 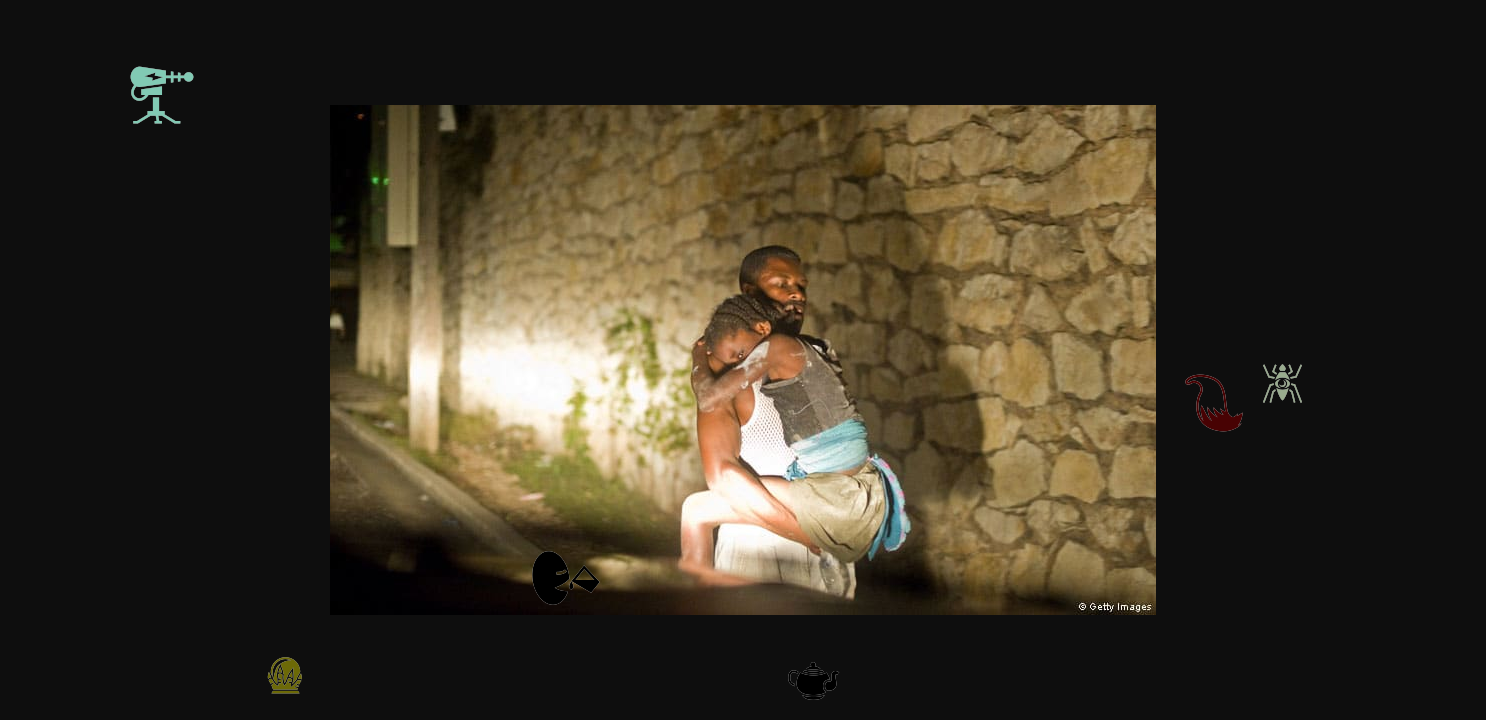 I want to click on view dragon companion or pet status, so click(x=285, y=674).